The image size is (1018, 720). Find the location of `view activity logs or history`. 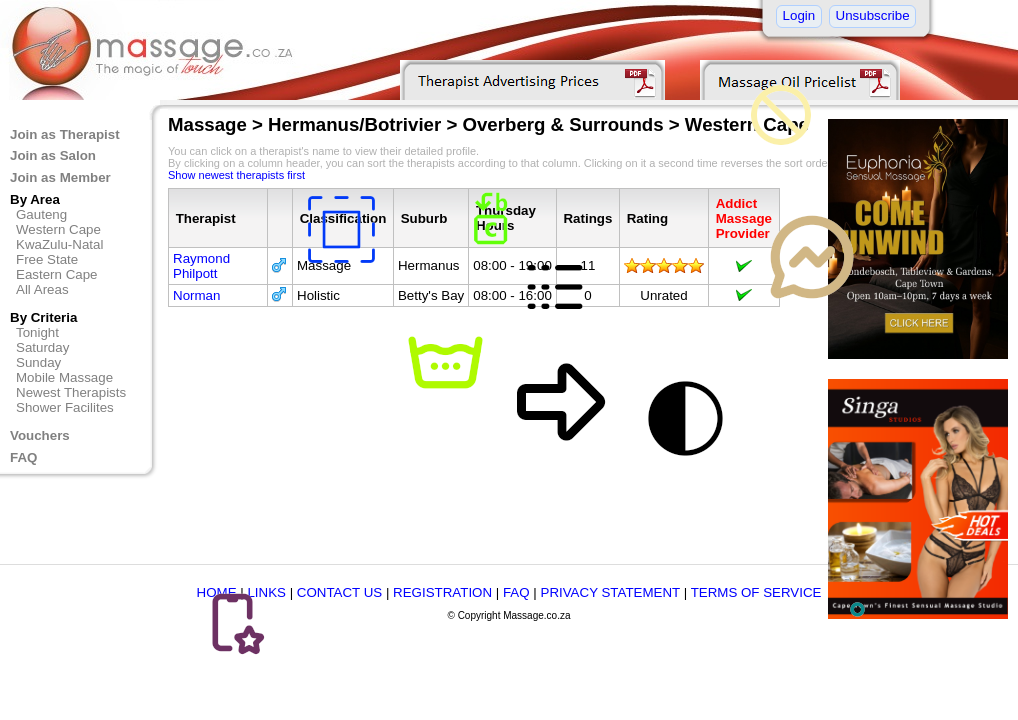

view activity logs or history is located at coordinates (555, 287).